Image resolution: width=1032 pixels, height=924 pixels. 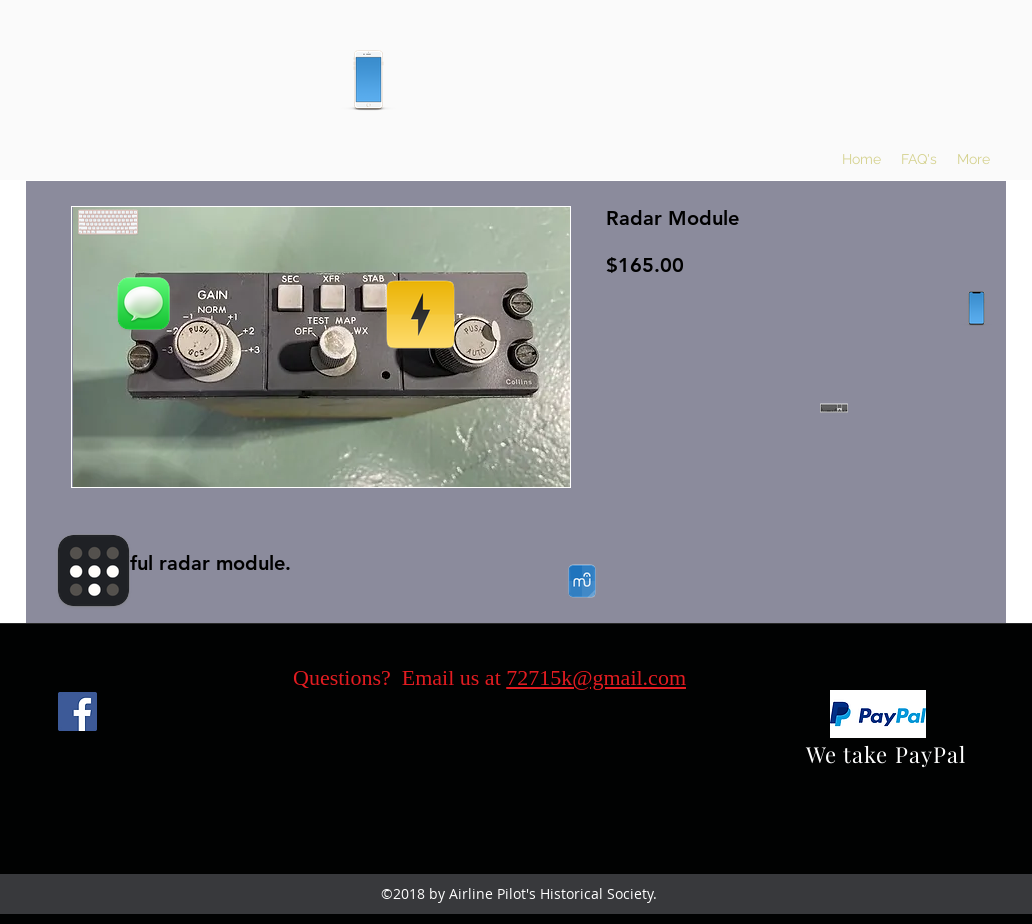 I want to click on open a MuseScore 3 music notation file, so click(x=582, y=581).